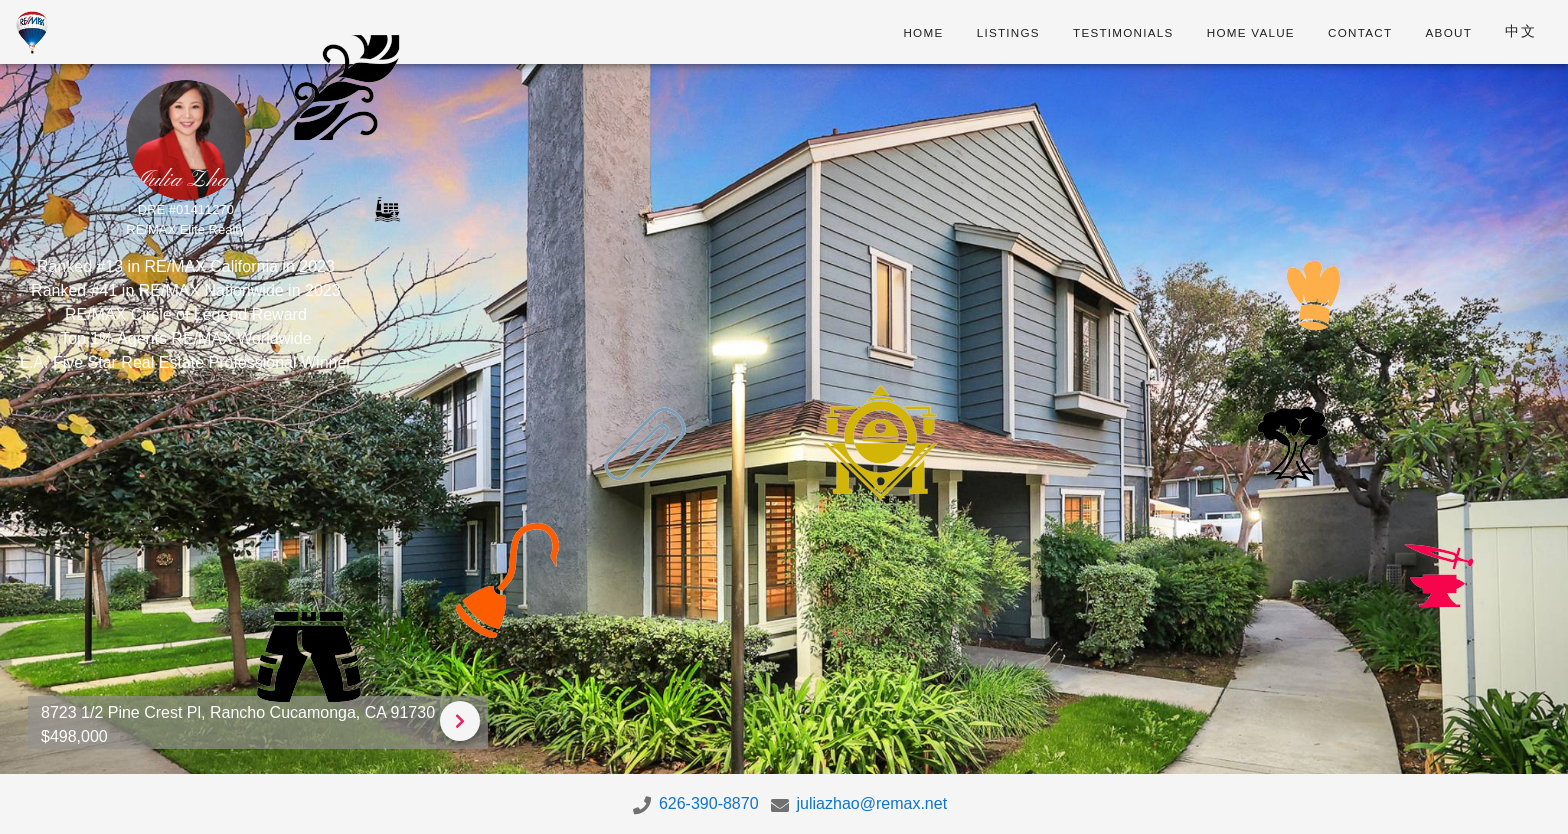  I want to click on attach a file to your message, so click(645, 444).